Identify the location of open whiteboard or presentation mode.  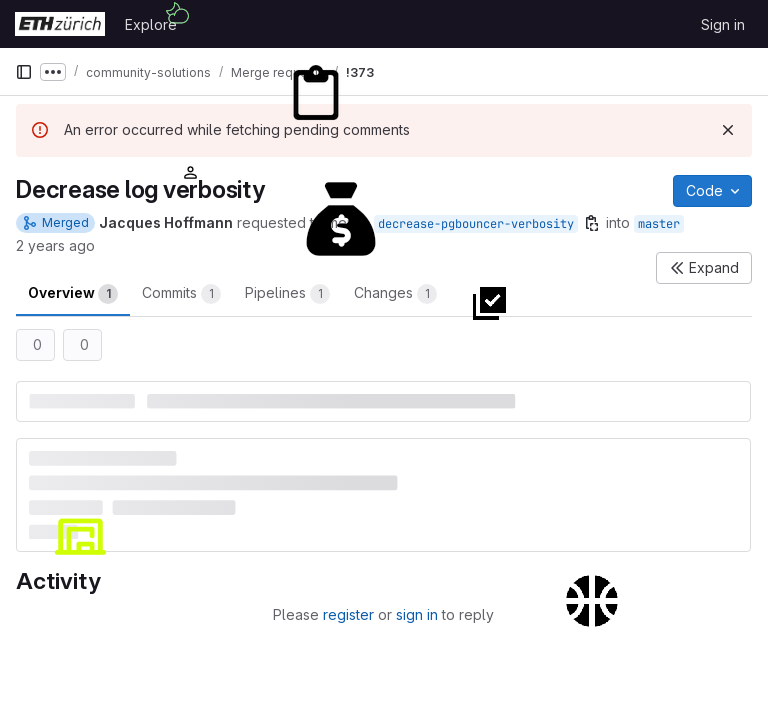
(80, 537).